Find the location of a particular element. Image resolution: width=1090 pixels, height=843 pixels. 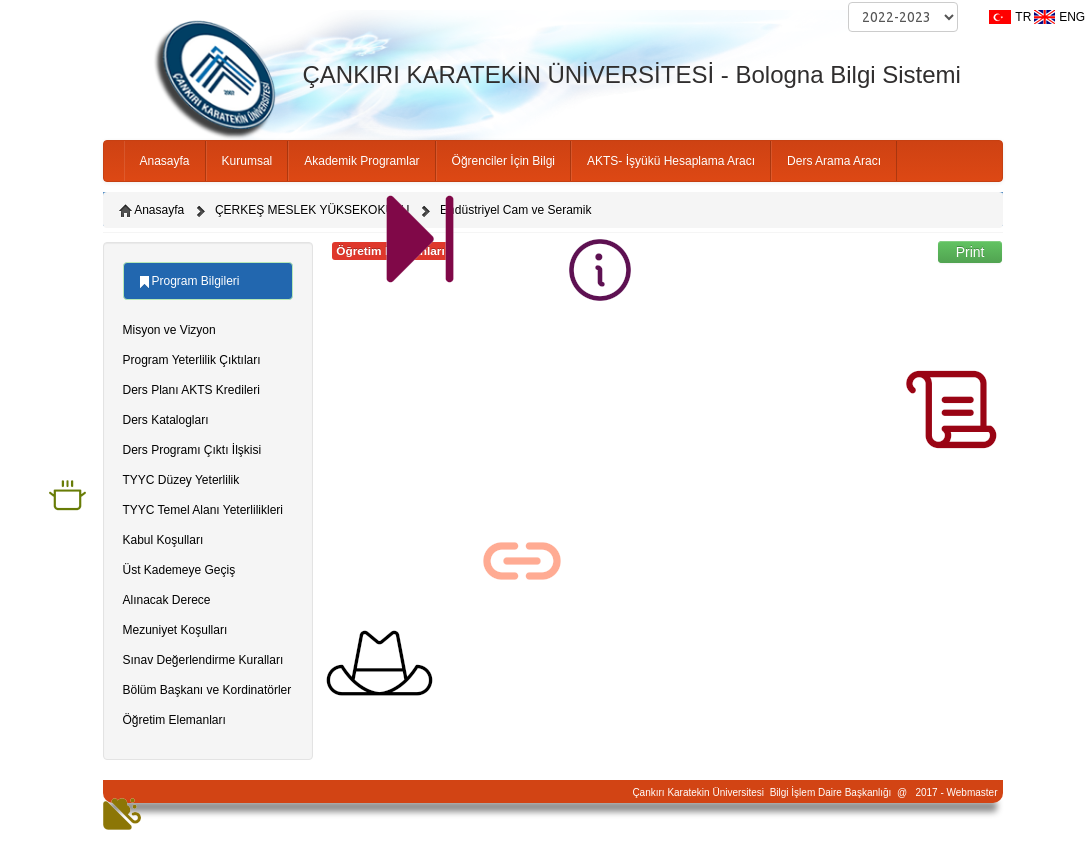

access recipes or cooking features is located at coordinates (67, 497).